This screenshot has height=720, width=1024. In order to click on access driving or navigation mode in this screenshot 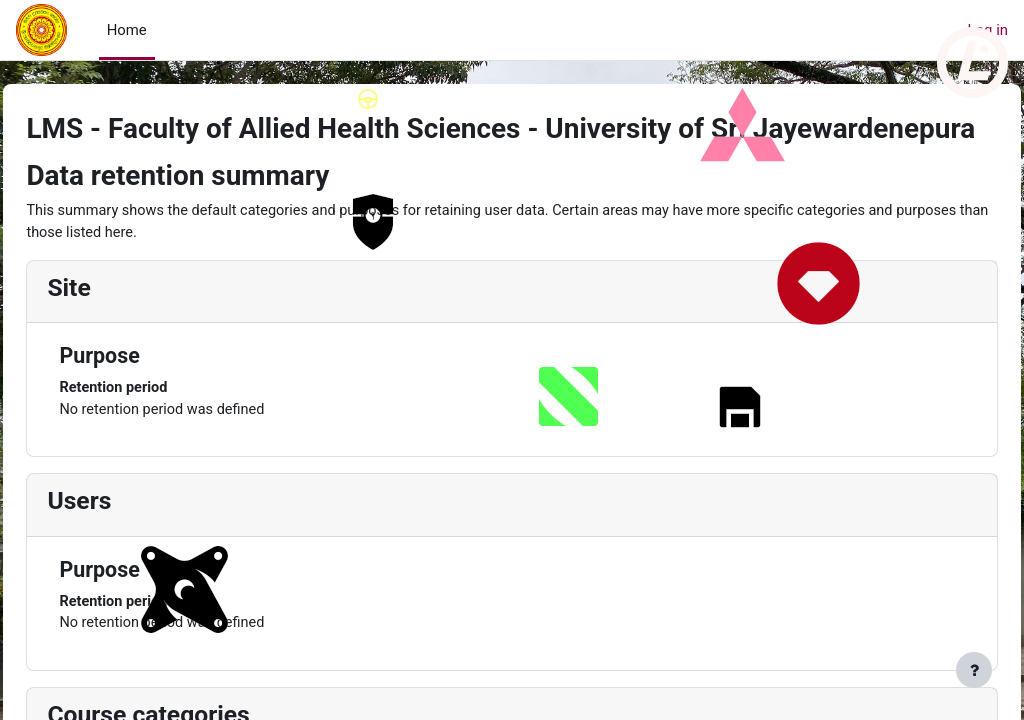, I will do `click(368, 99)`.